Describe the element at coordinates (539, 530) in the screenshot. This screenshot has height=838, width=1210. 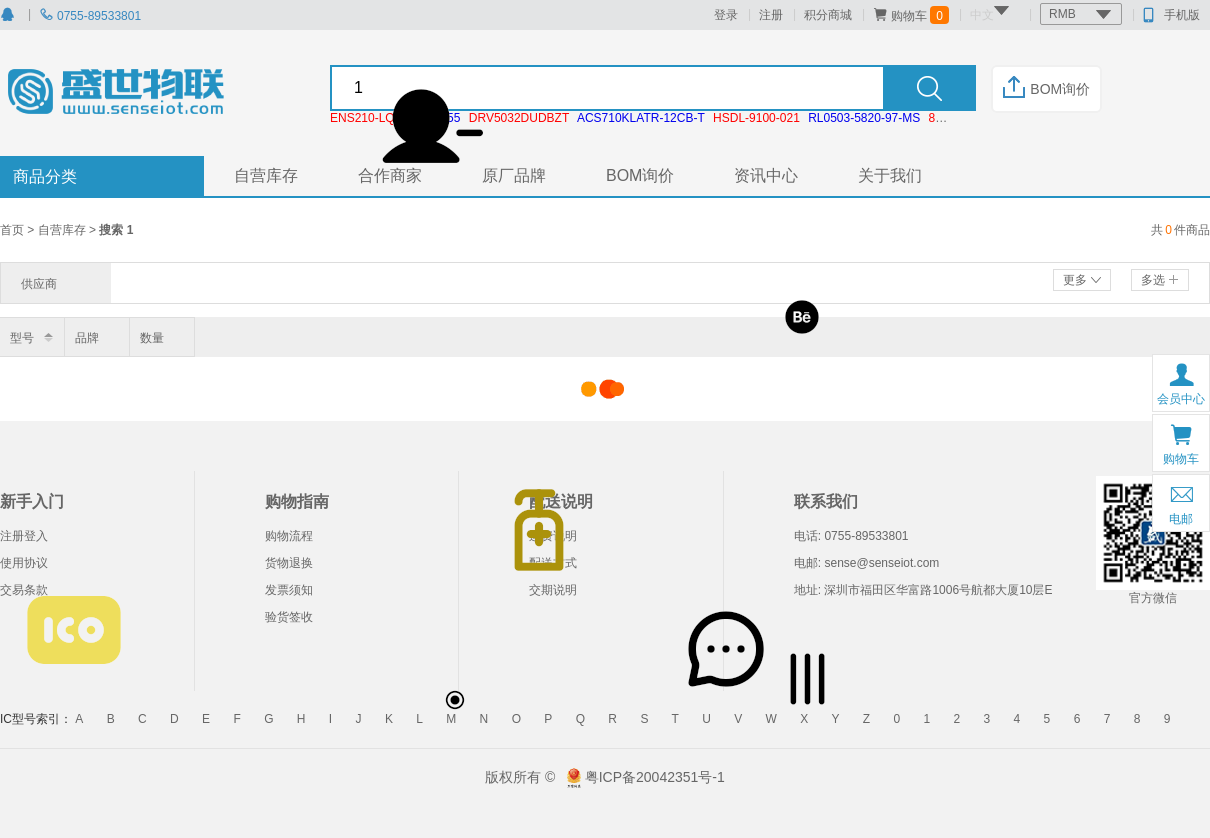
I see `access hygiene or sanitation information` at that location.